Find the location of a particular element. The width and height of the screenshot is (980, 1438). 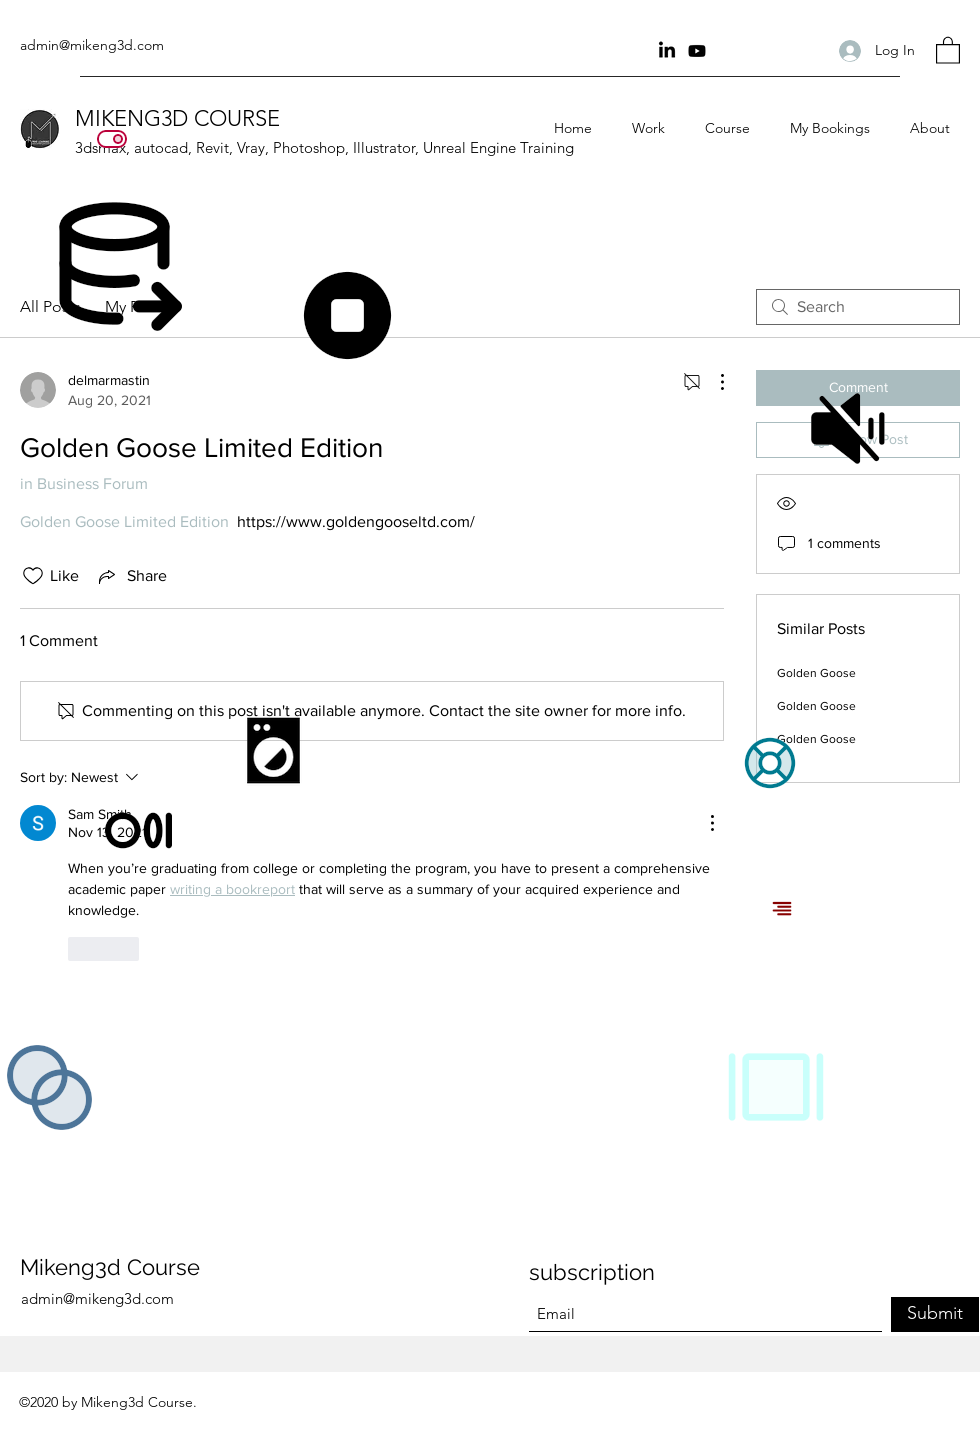

align text to the right is located at coordinates (782, 909).